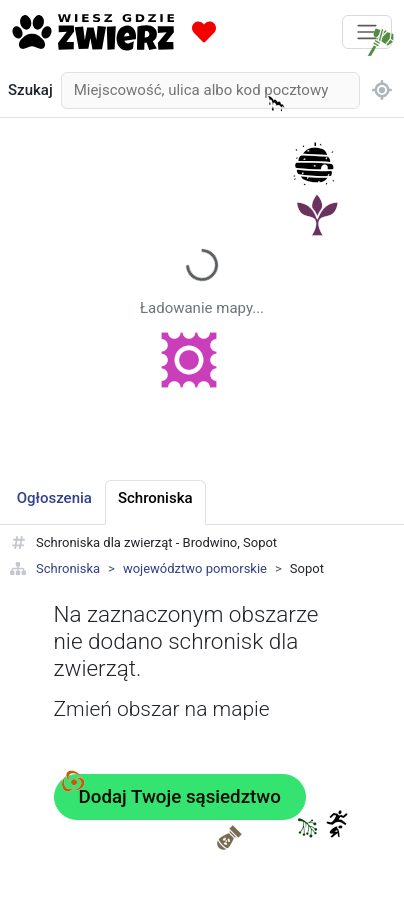 This screenshot has height=900, width=404. Describe the element at coordinates (314, 163) in the screenshot. I see `view beehive or apiary location` at that location.